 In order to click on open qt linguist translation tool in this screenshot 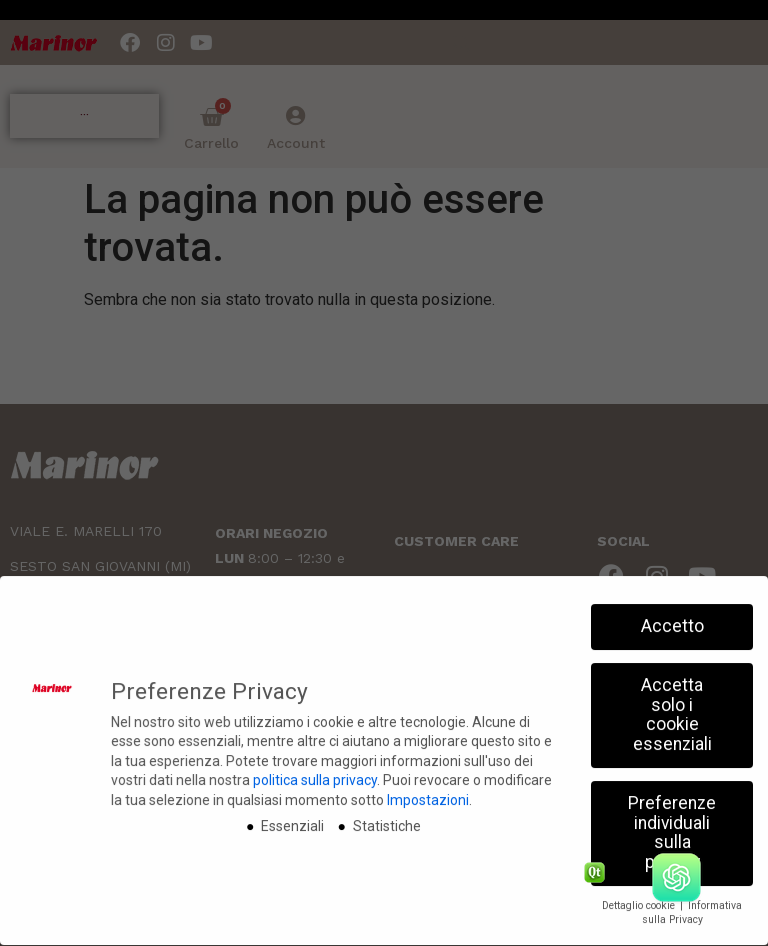, I will do `click(594, 872)`.